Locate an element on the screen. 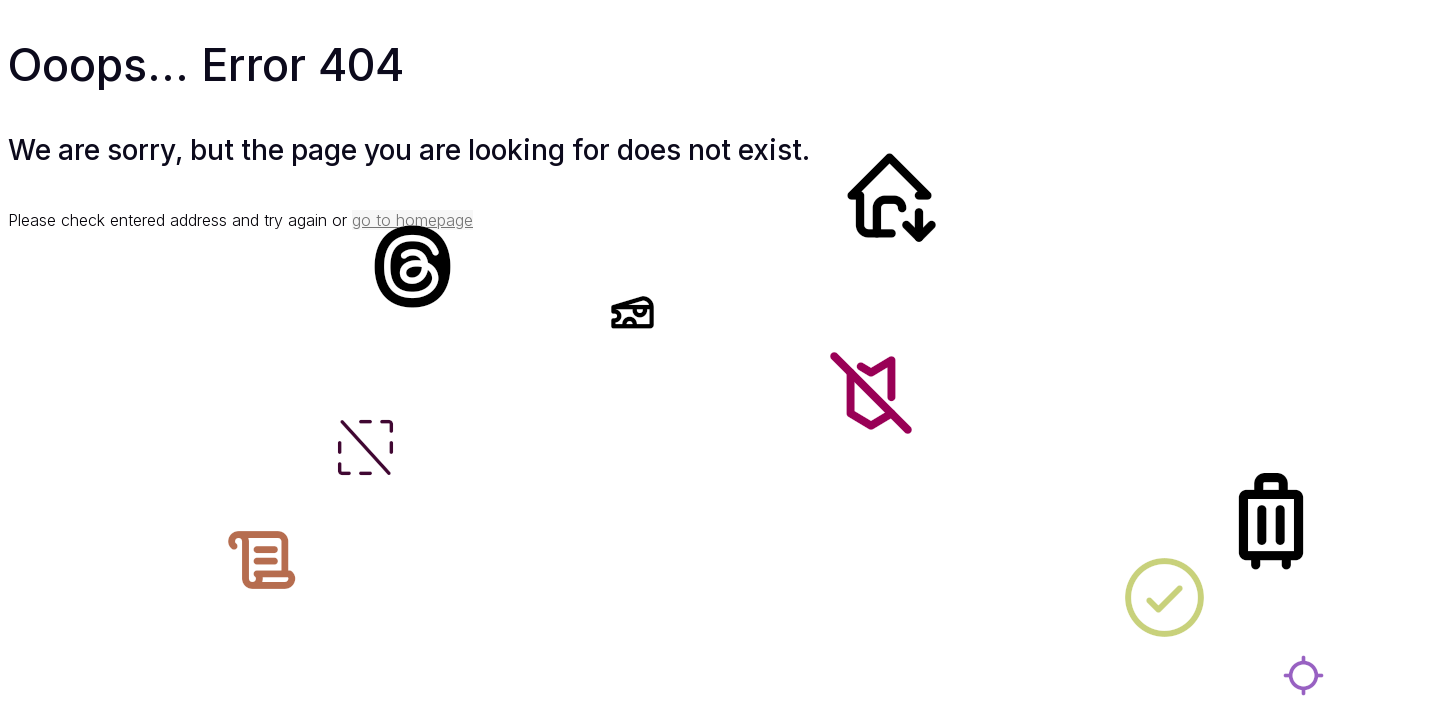 Image resolution: width=1440 pixels, height=720 pixels. indicates dairy or cheese product category is located at coordinates (632, 314).